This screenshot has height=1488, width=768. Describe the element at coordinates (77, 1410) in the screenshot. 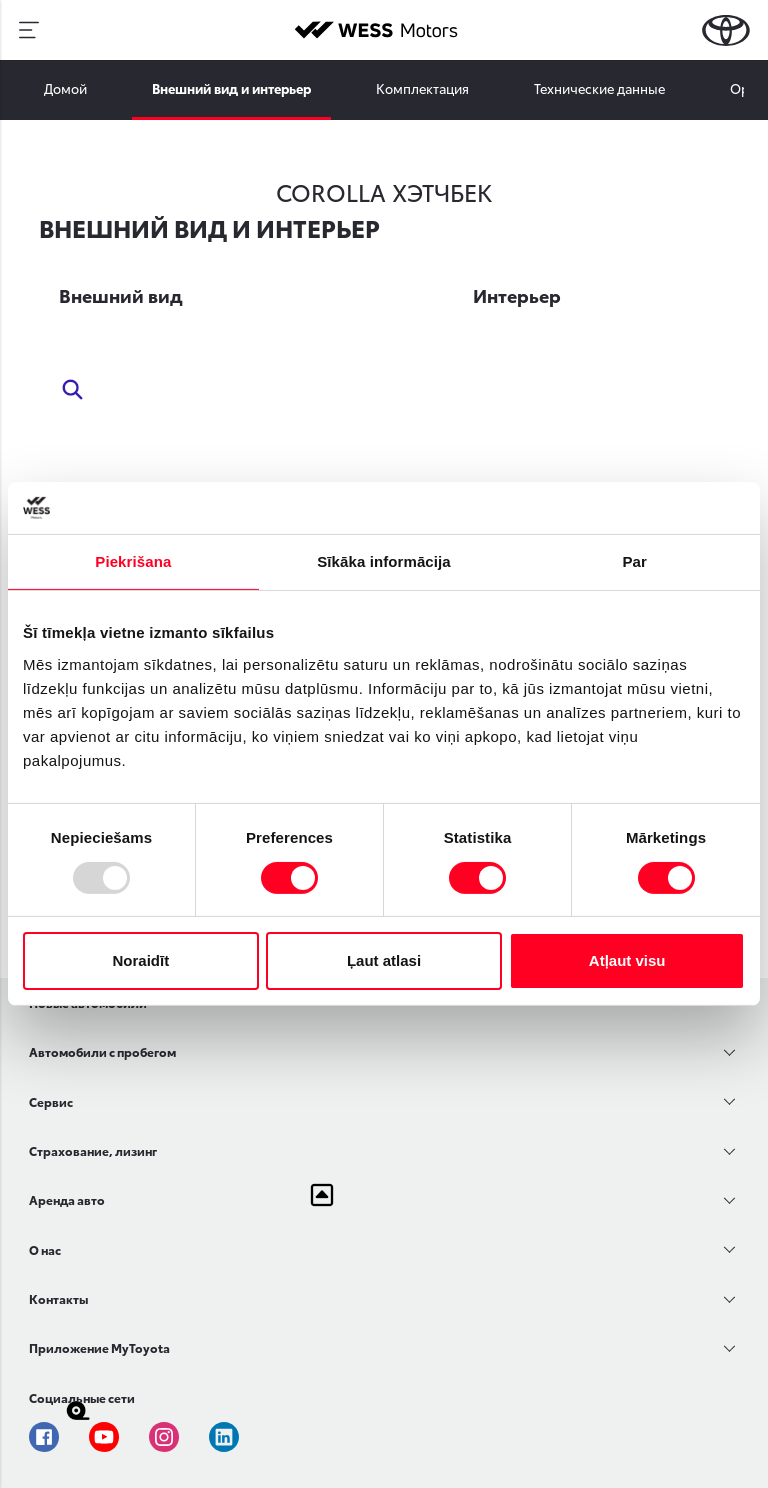

I see `access tape or recording tools` at that location.